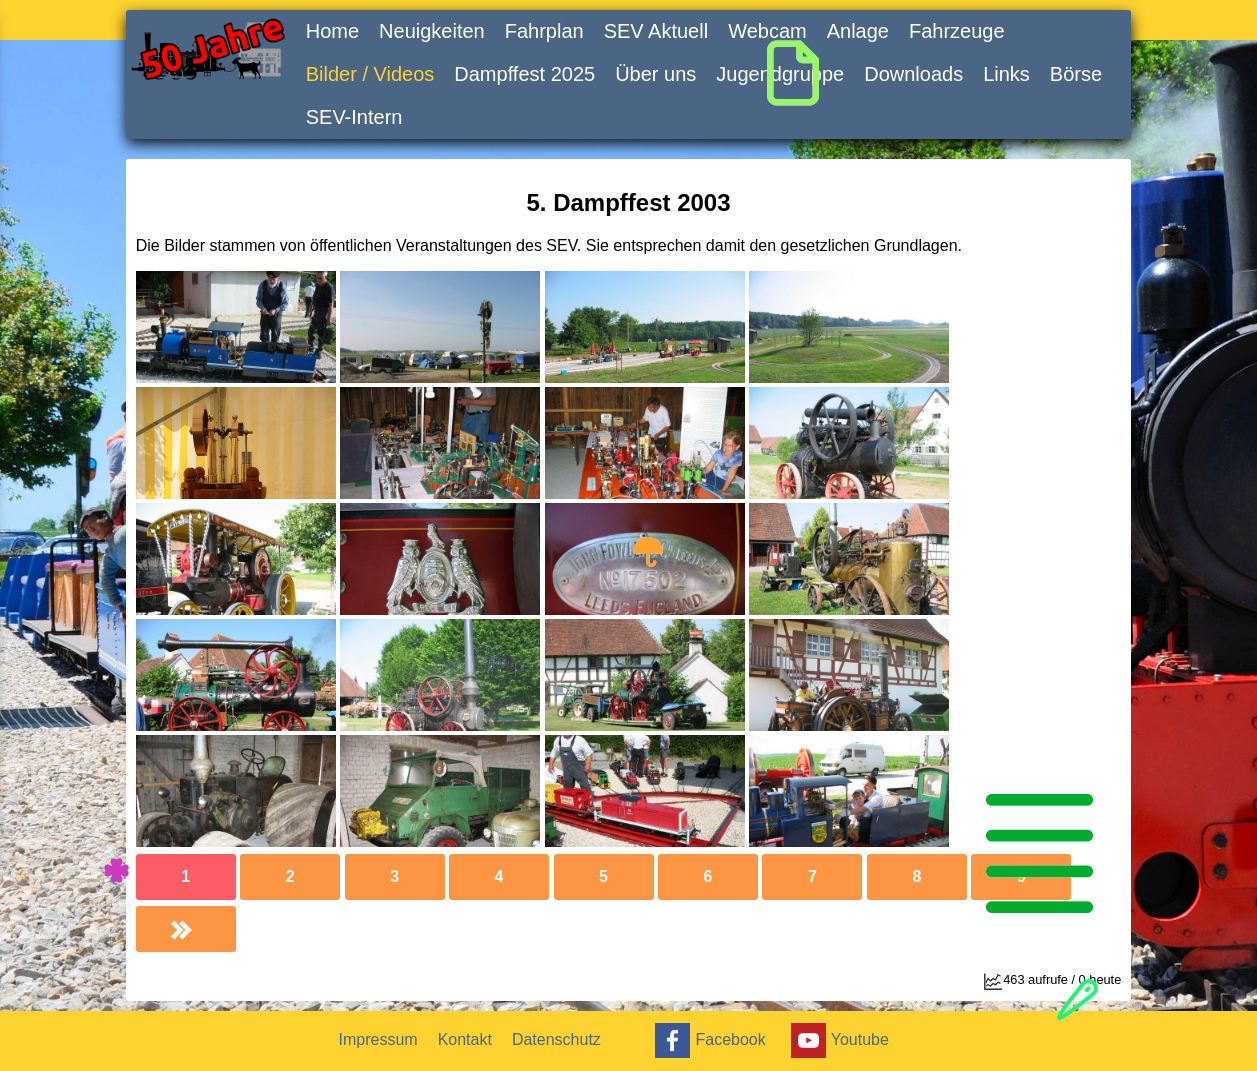 This screenshot has width=1257, height=1071. What do you see at coordinates (648, 552) in the screenshot?
I see `view weather protection or rain forecast` at bounding box center [648, 552].